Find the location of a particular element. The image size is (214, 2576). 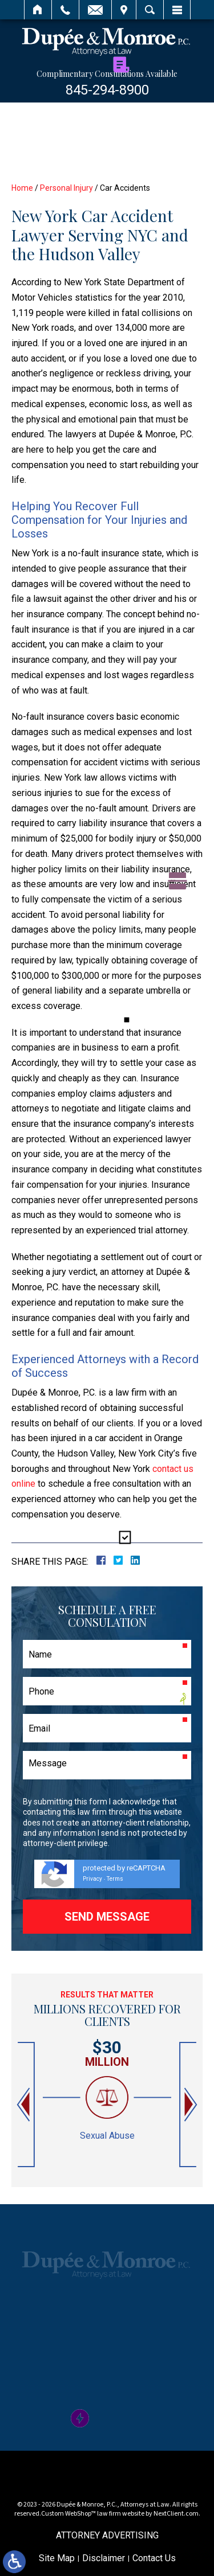

minio object storage service logo is located at coordinates (183, 1699).